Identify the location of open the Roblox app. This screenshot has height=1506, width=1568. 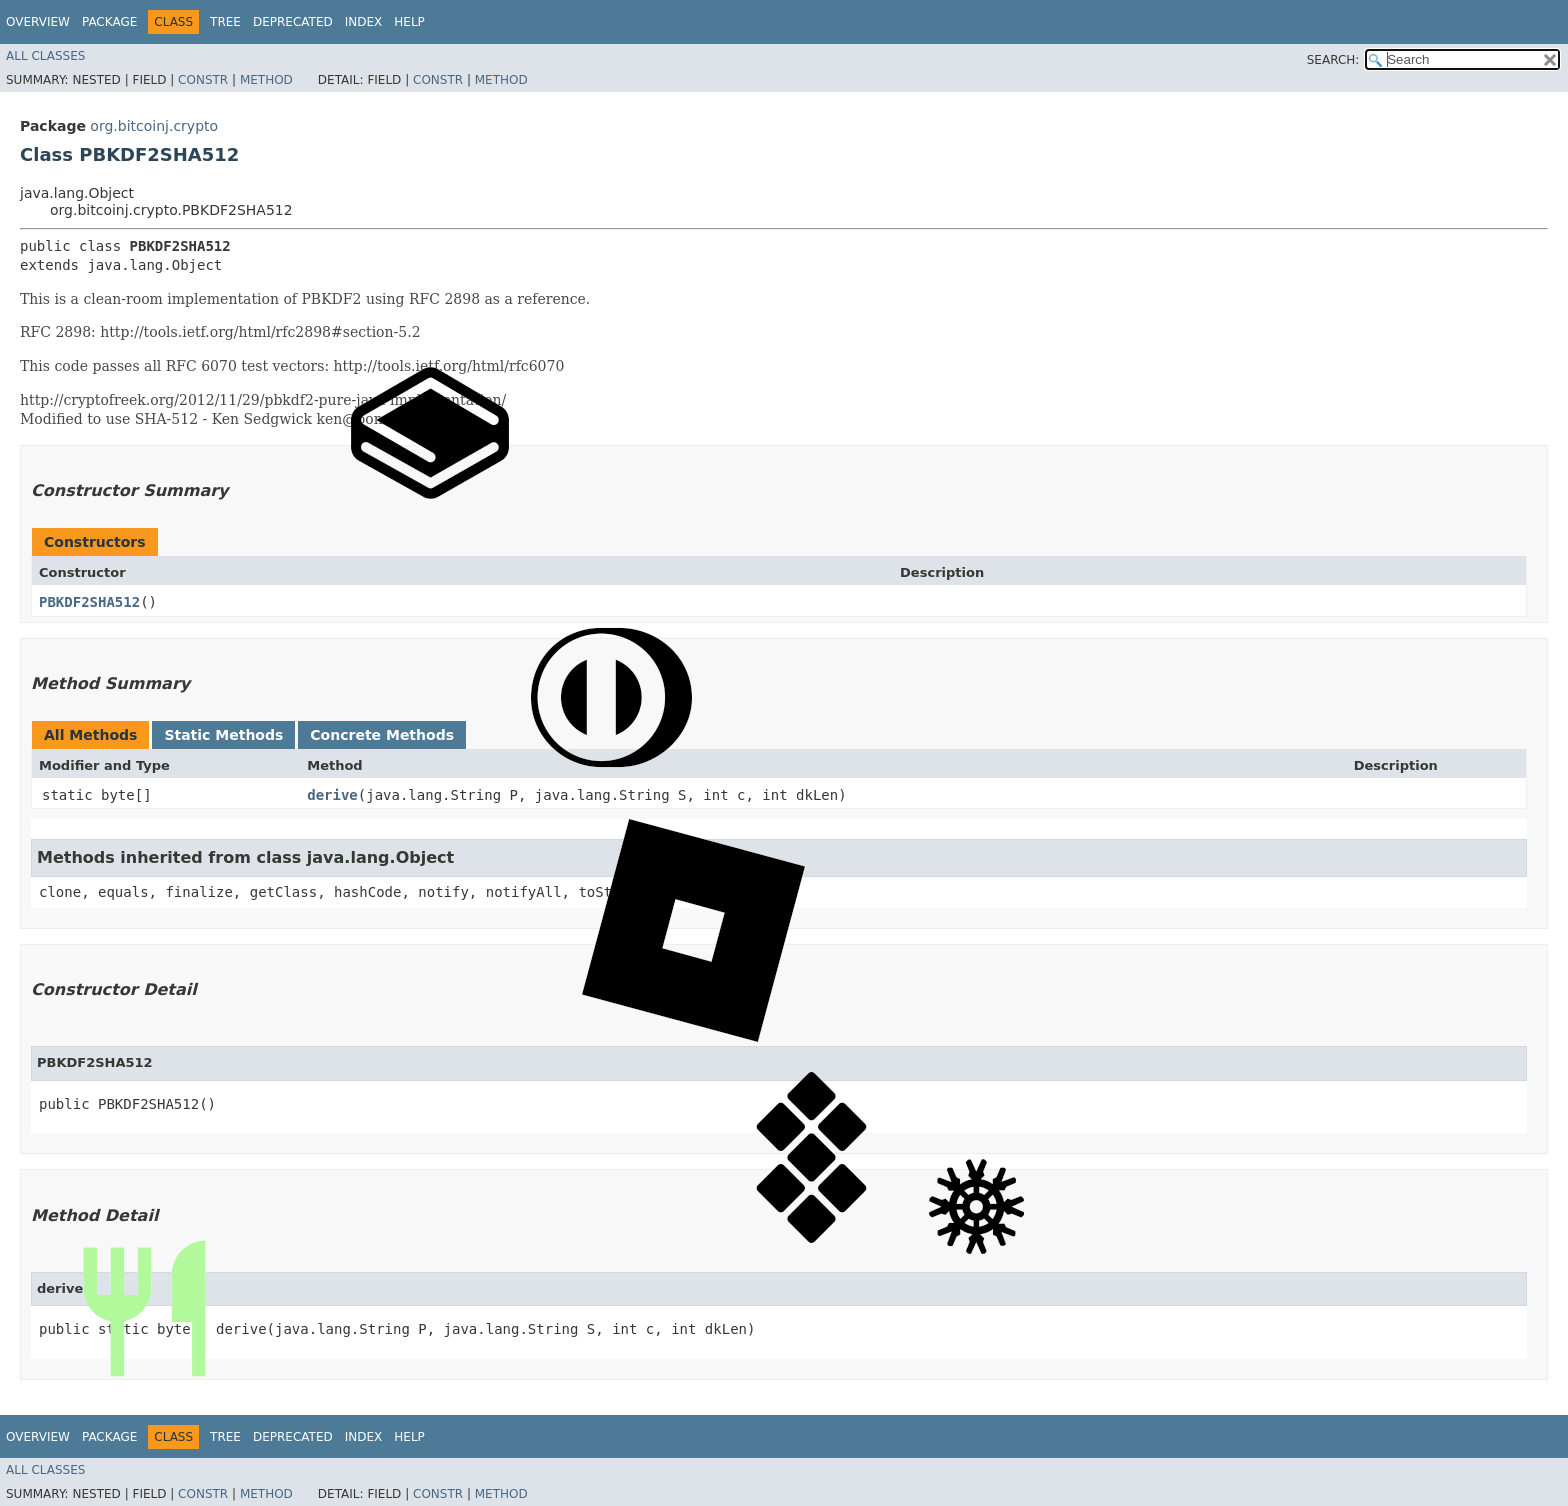
(693, 930).